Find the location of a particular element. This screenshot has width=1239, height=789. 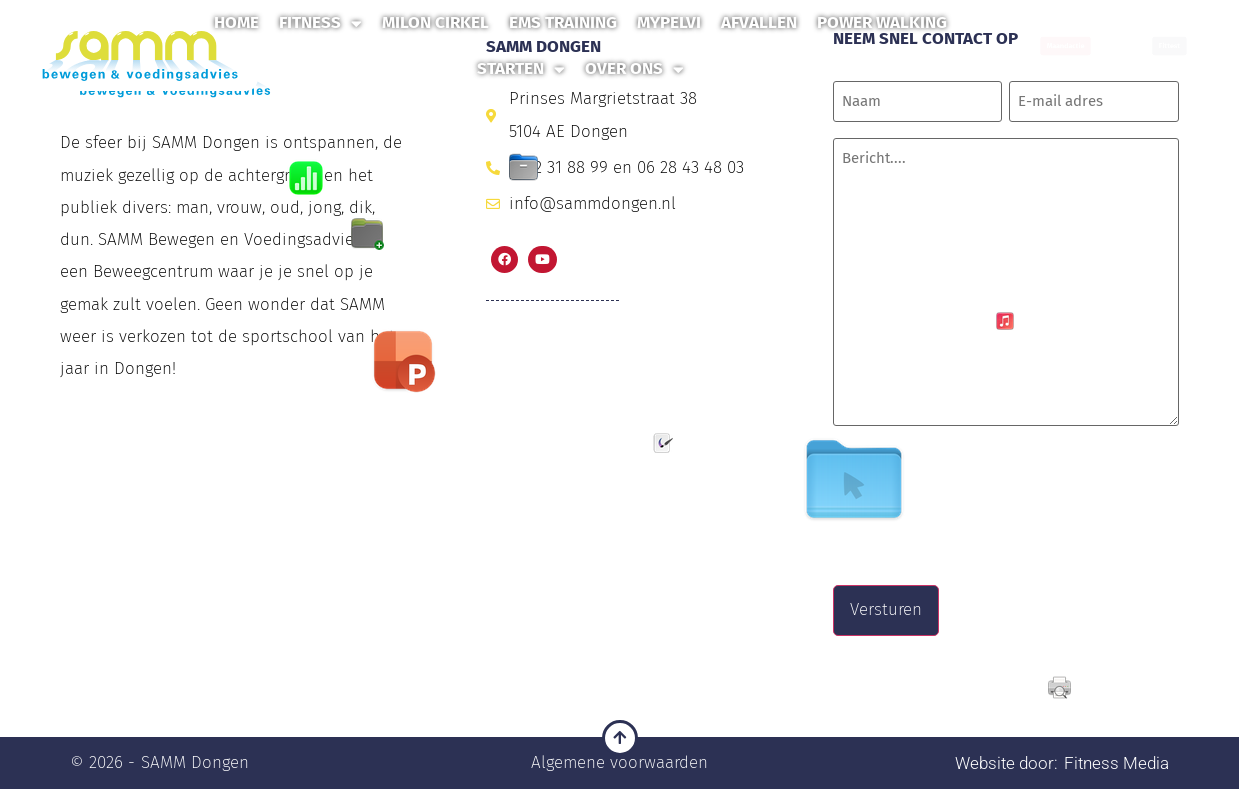

open file manager application is located at coordinates (523, 166).